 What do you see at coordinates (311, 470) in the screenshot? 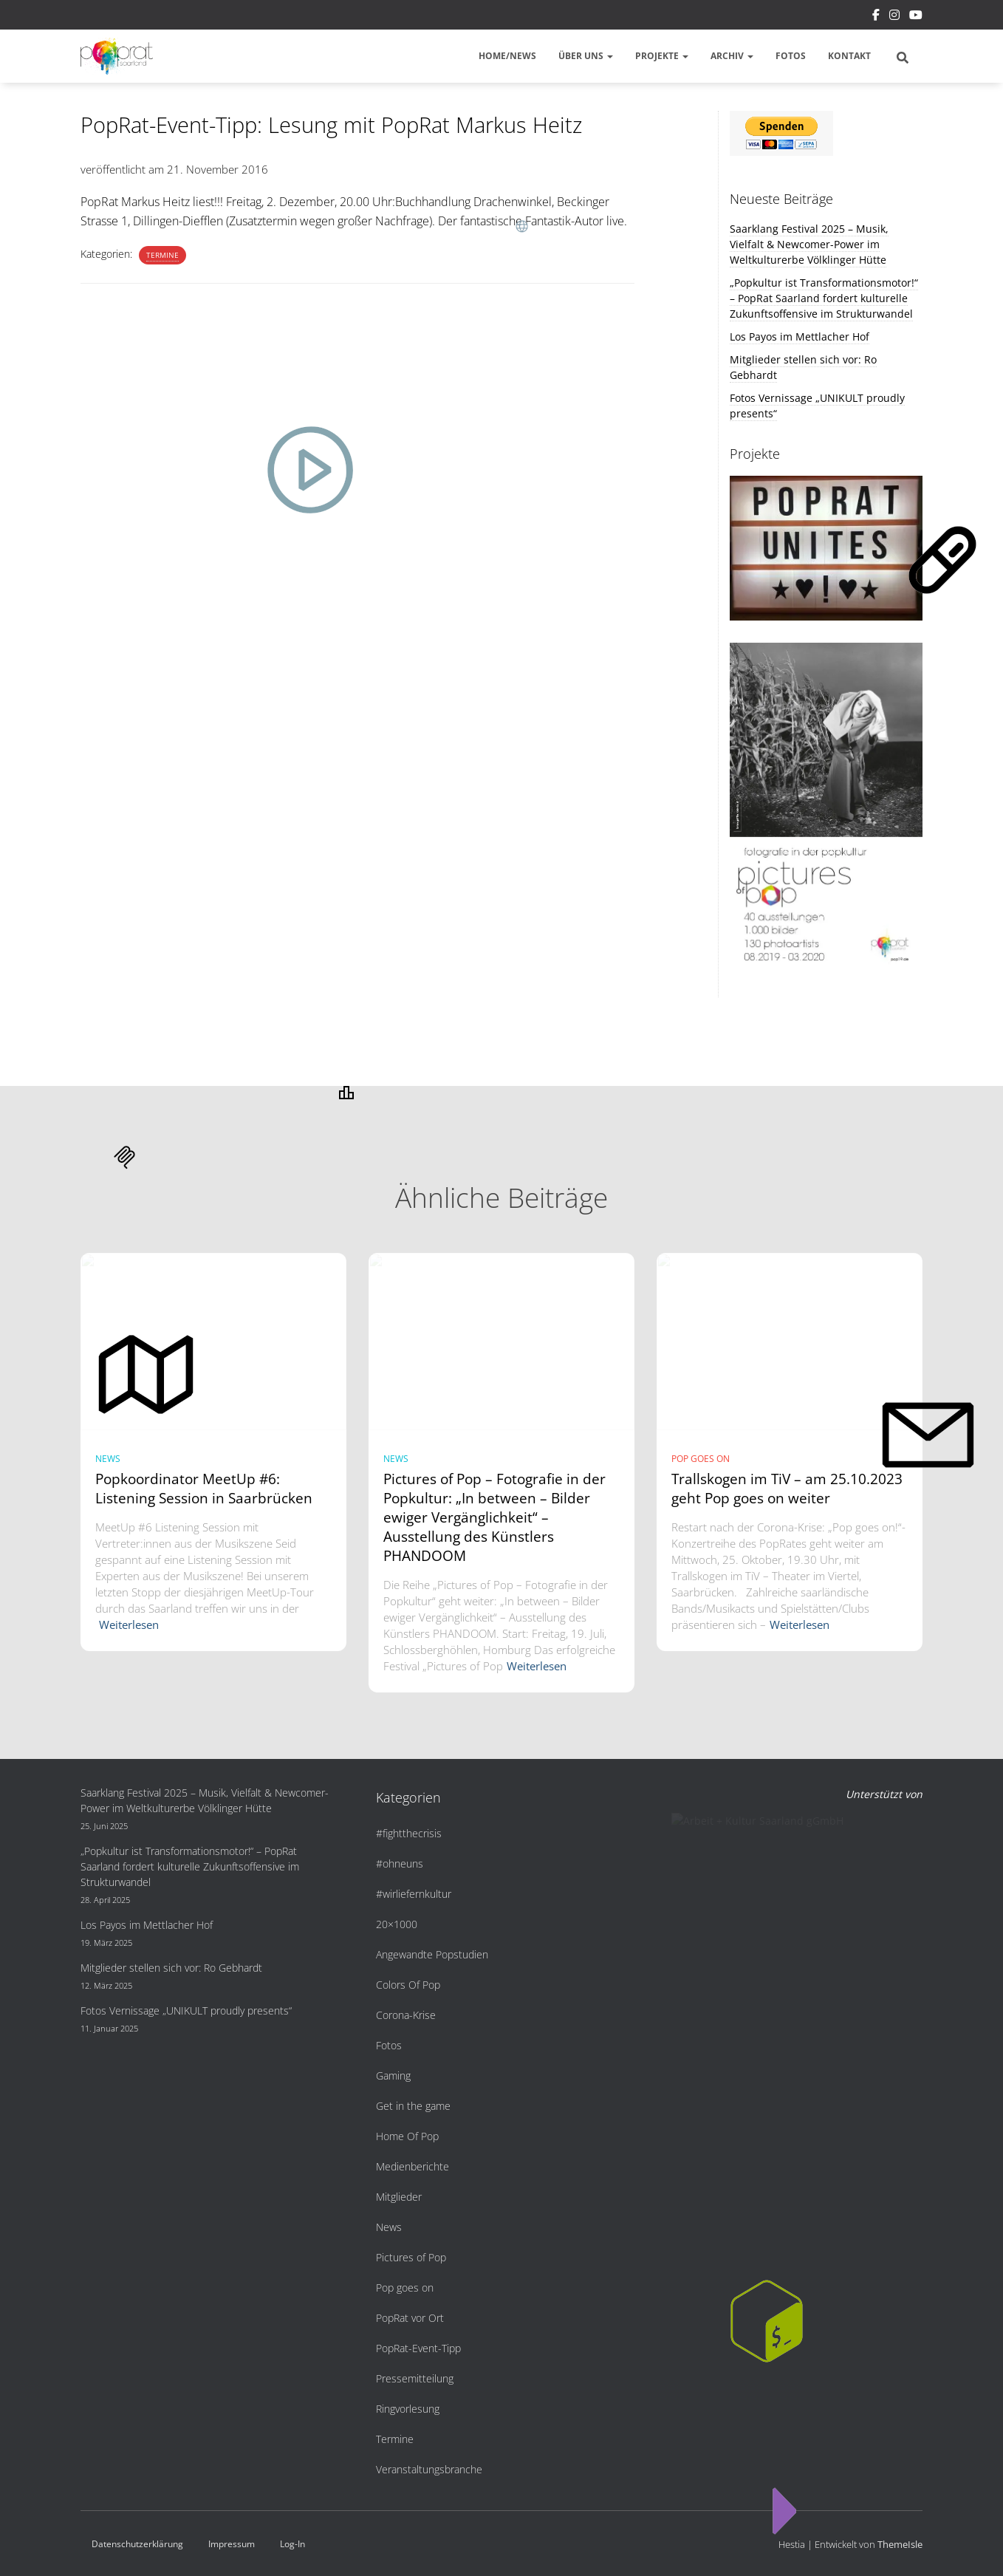
I see `play media or start video playback` at bounding box center [311, 470].